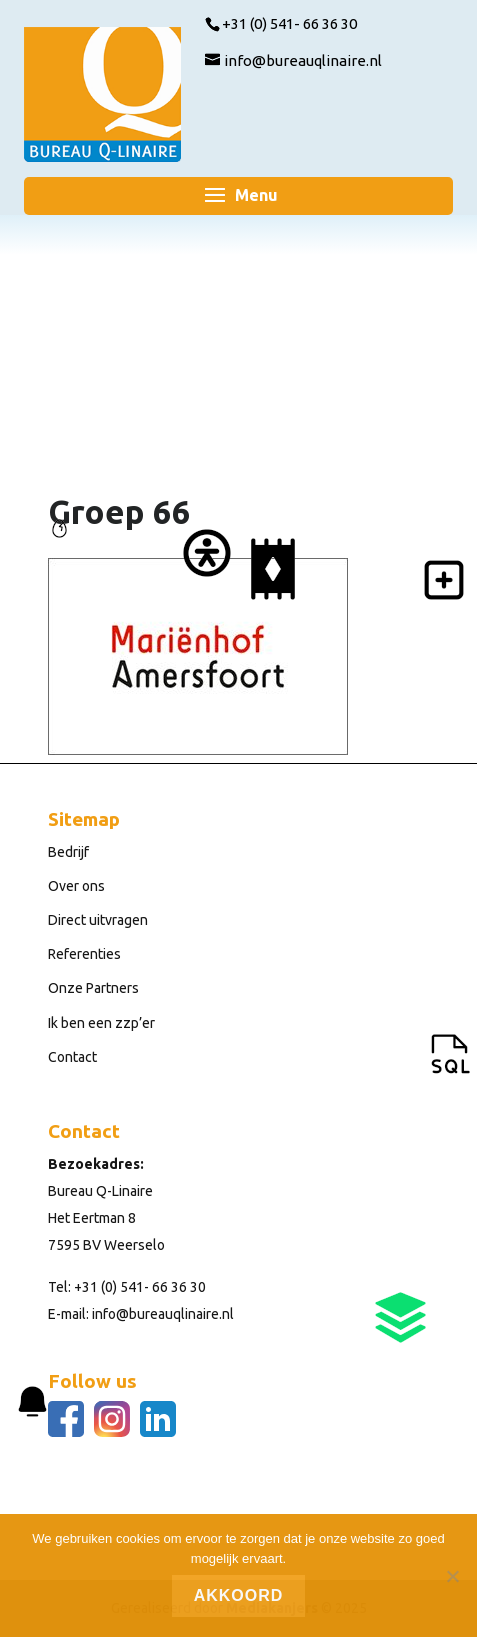  I want to click on open or view an SQL database file, so click(449, 1055).